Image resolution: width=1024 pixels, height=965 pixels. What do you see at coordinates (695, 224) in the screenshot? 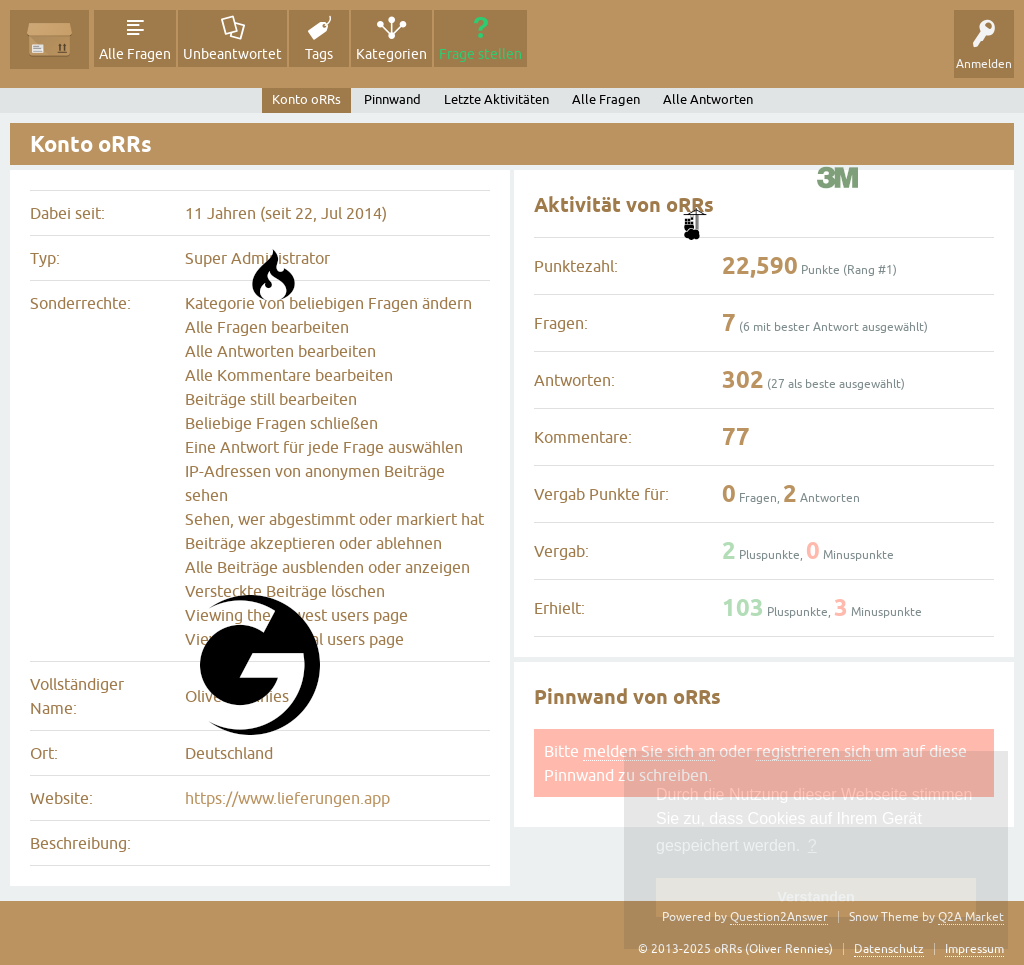
I see `open portainer container management dashboard` at bounding box center [695, 224].